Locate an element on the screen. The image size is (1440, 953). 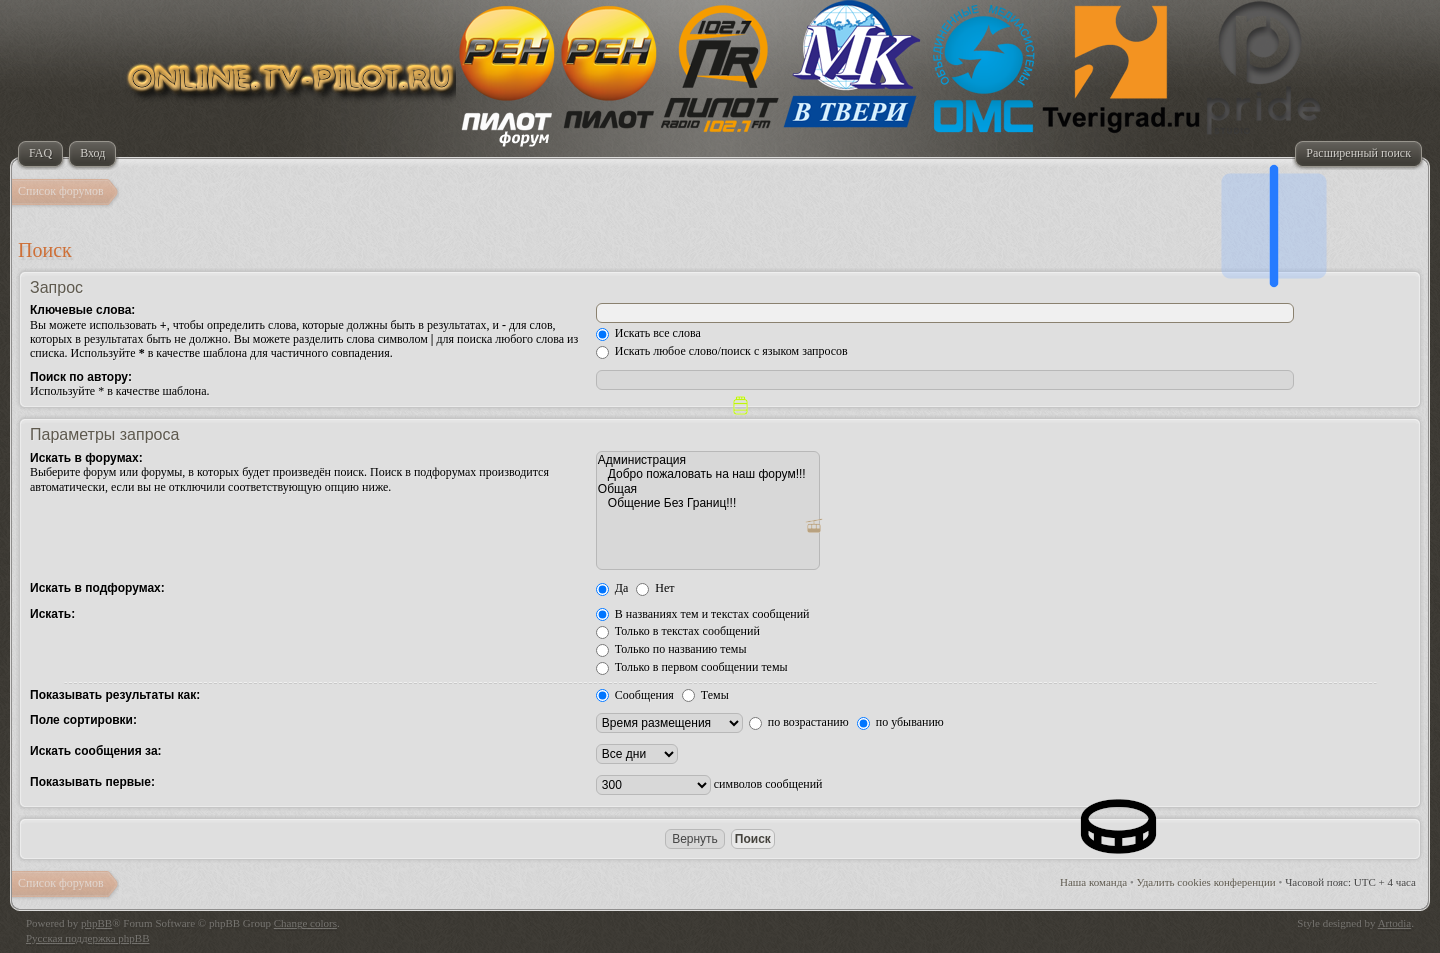
view product or container details is located at coordinates (740, 405).